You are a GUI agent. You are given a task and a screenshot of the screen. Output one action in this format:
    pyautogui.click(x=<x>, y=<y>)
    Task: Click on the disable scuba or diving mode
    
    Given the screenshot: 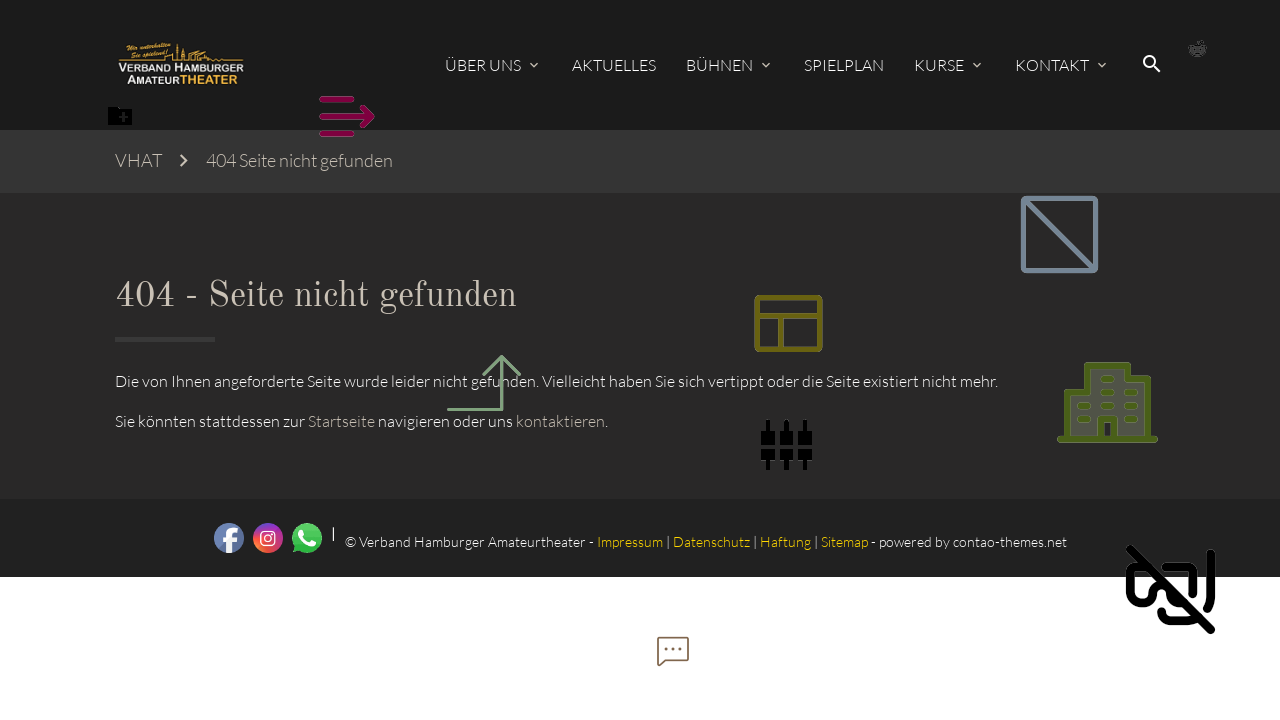 What is the action you would take?
    pyautogui.click(x=1170, y=589)
    